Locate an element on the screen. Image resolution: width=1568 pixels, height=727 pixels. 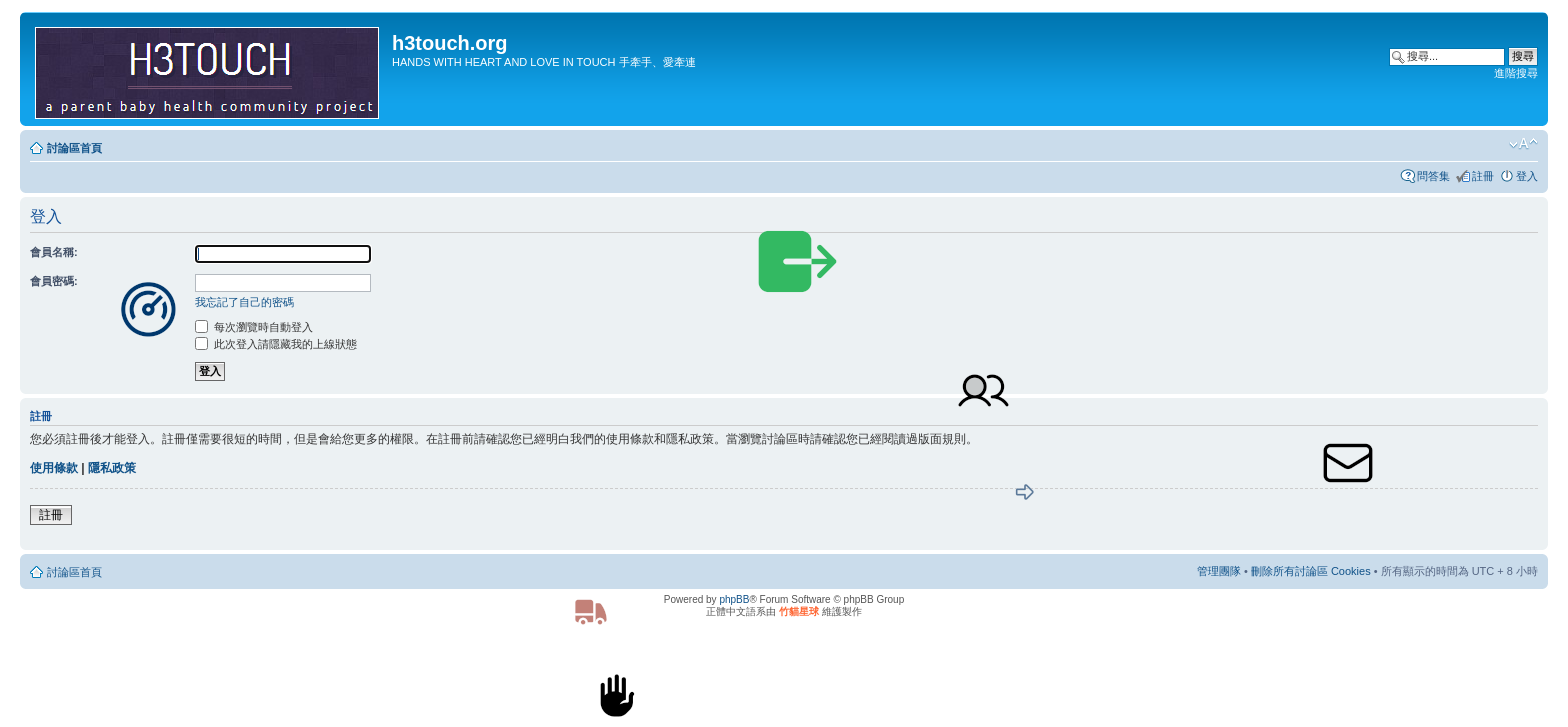
track your delivery status is located at coordinates (591, 611).